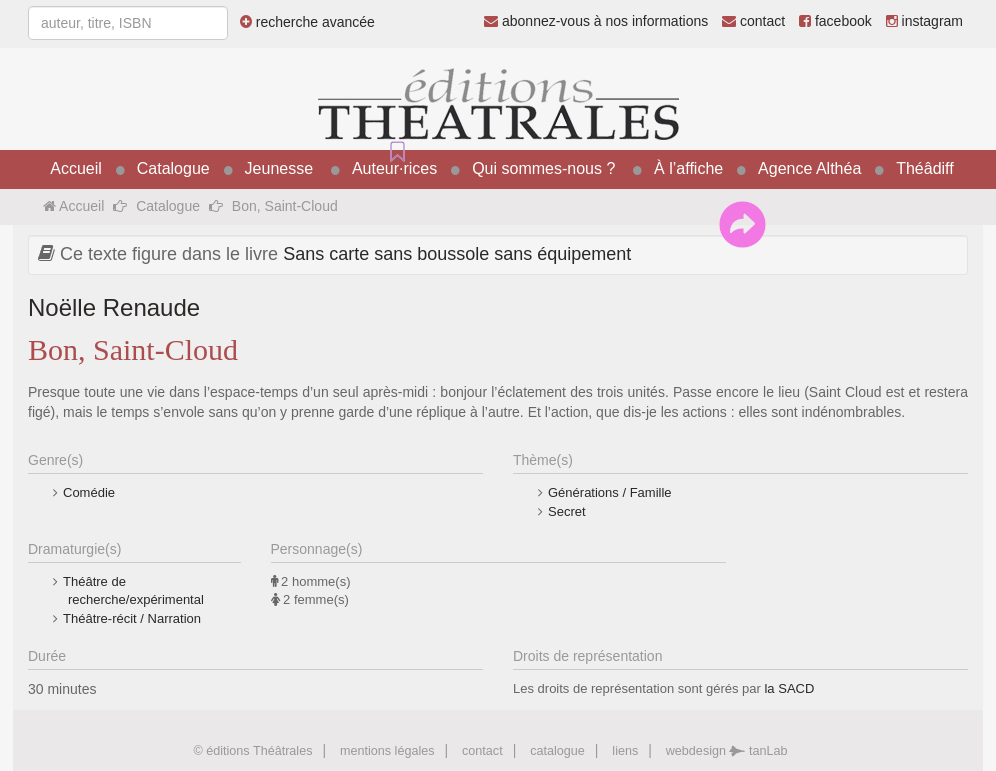 Image resolution: width=996 pixels, height=771 pixels. Describe the element at coordinates (397, 151) in the screenshot. I see `save this item for later` at that location.